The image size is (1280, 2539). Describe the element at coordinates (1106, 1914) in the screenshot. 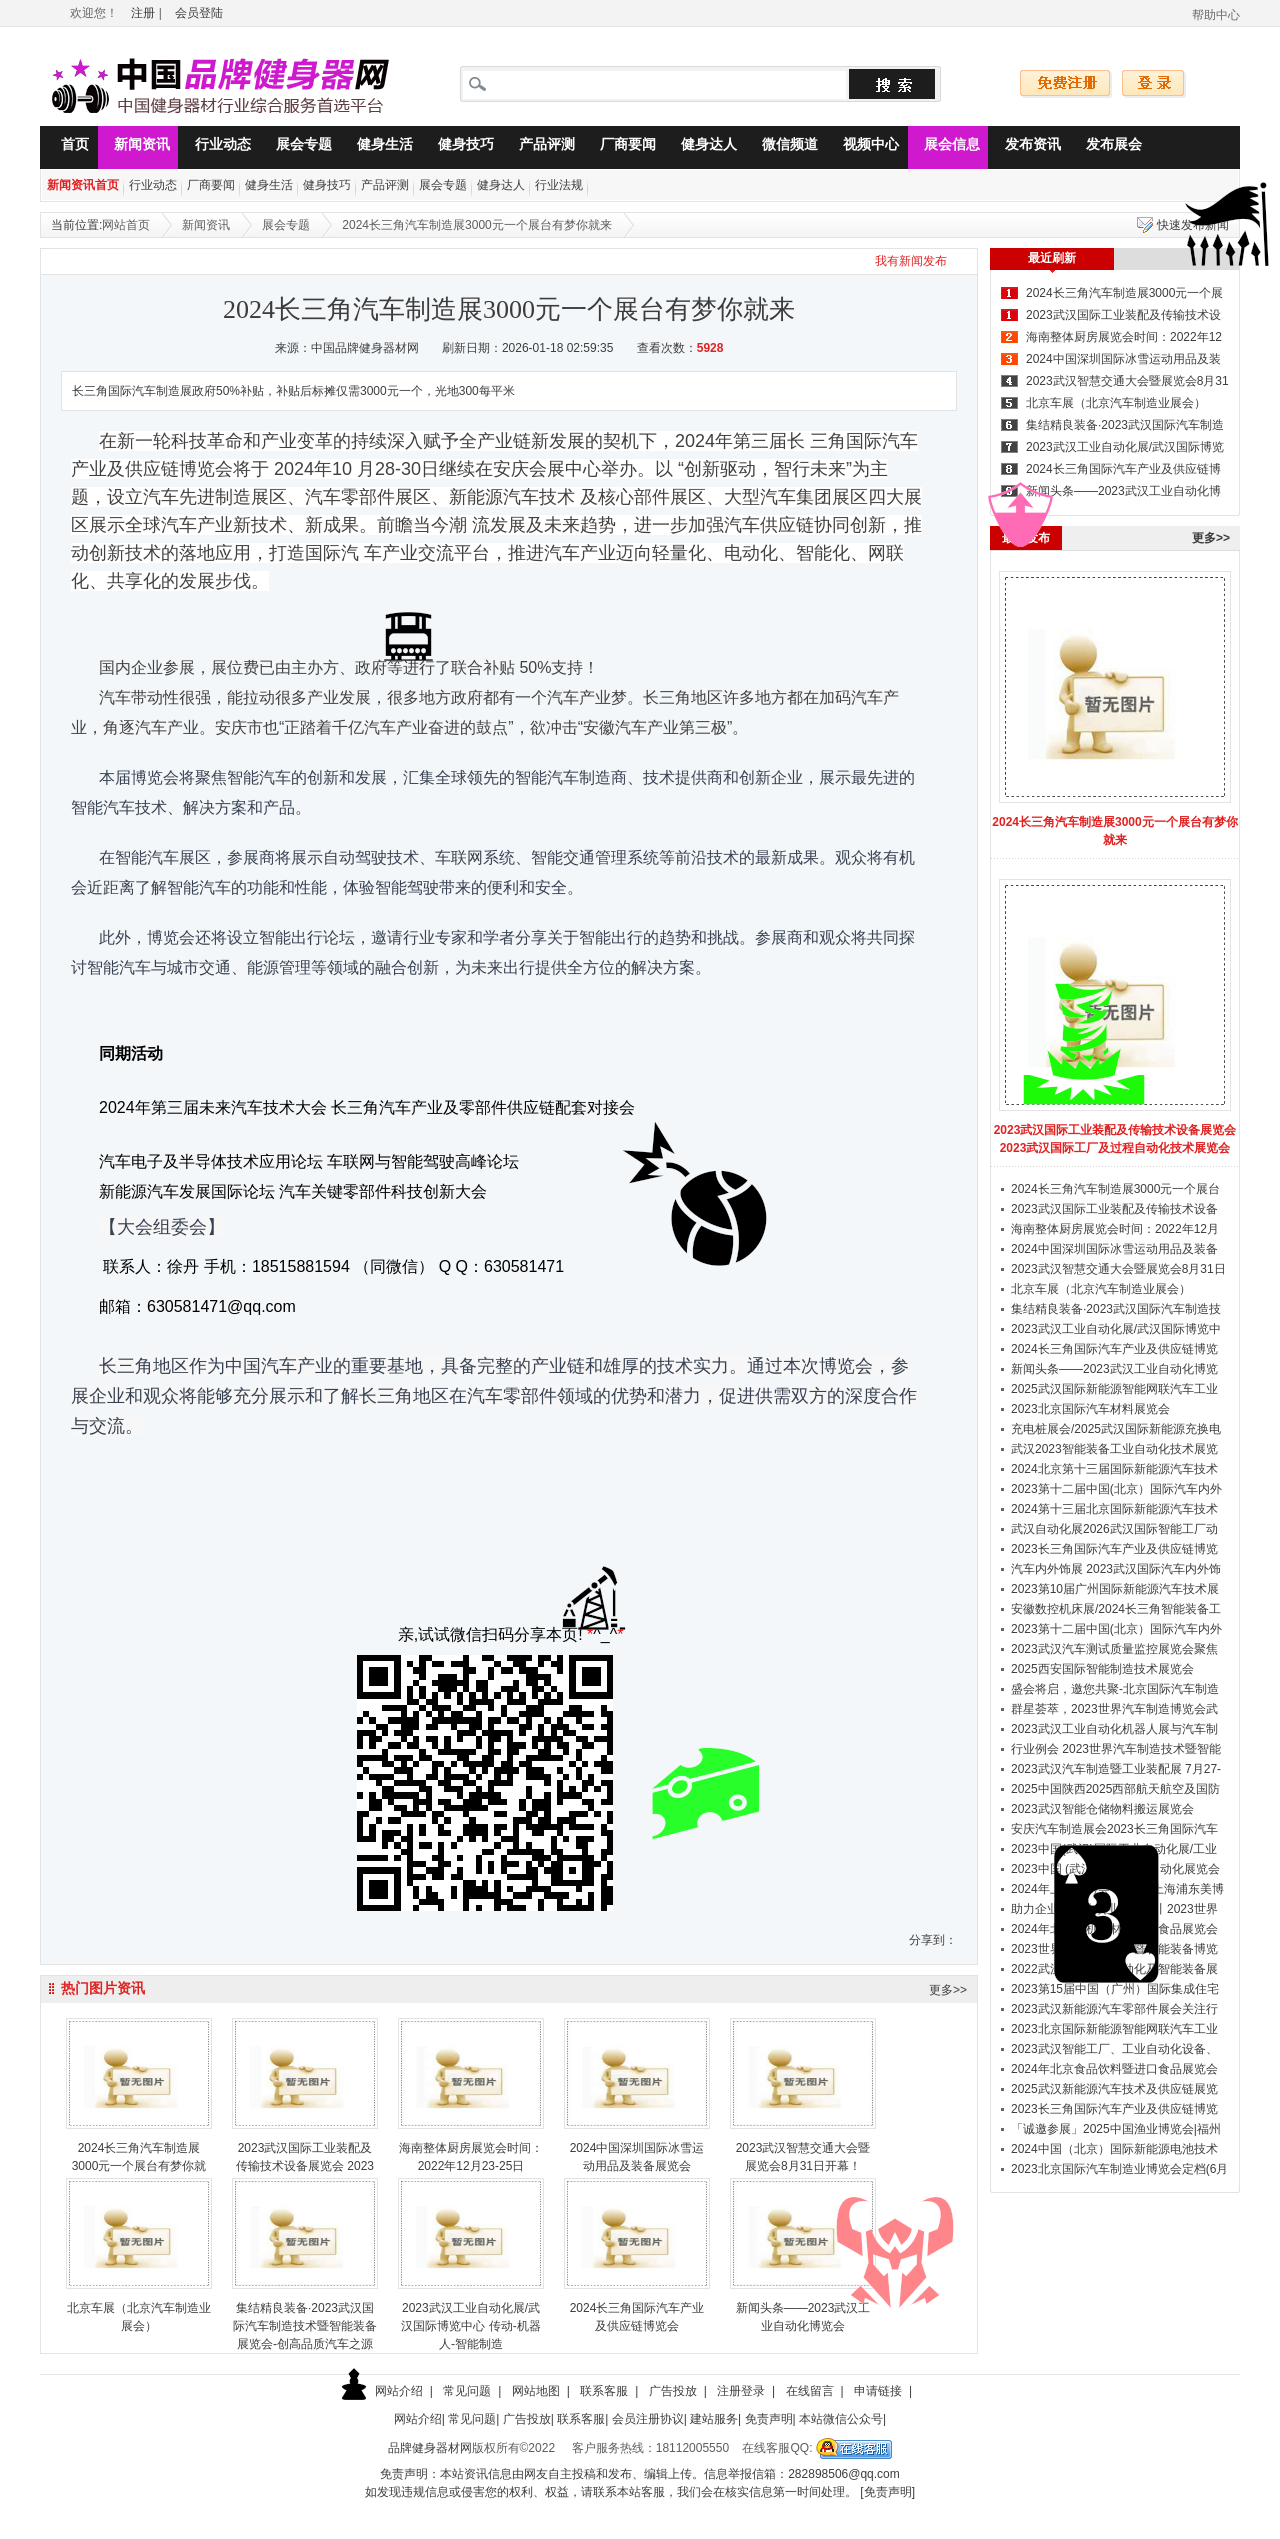

I see `select the three of spades card` at that location.